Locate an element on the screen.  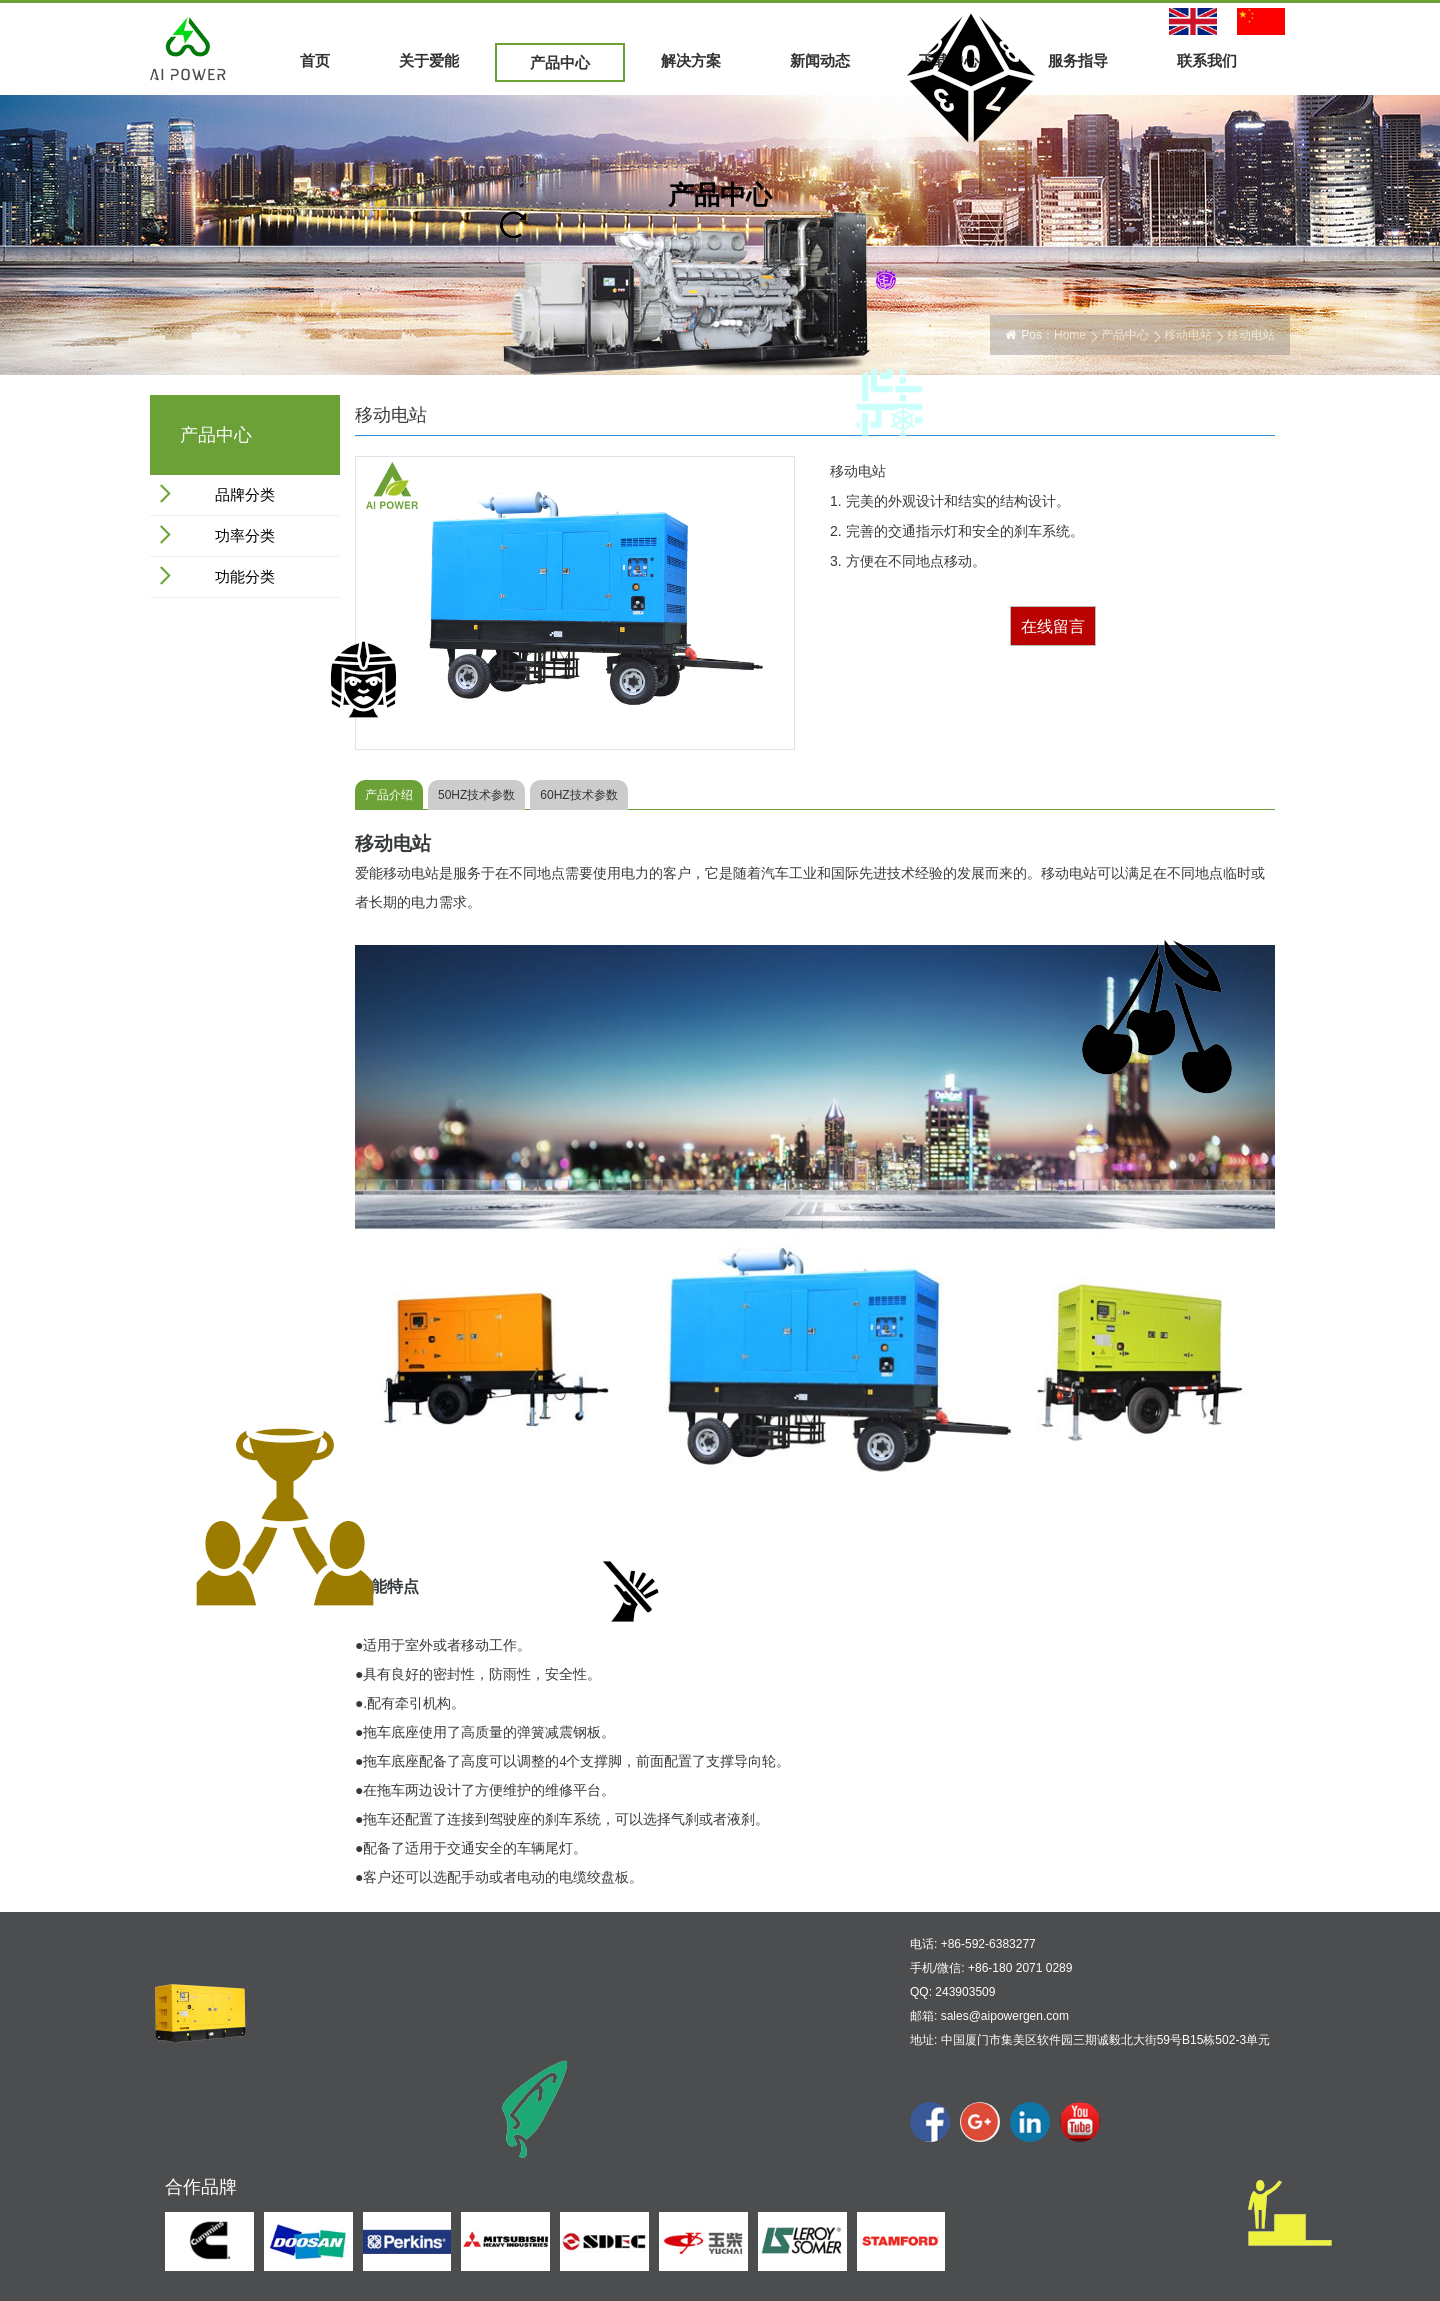
view champions or tournament winners is located at coordinates (285, 1514).